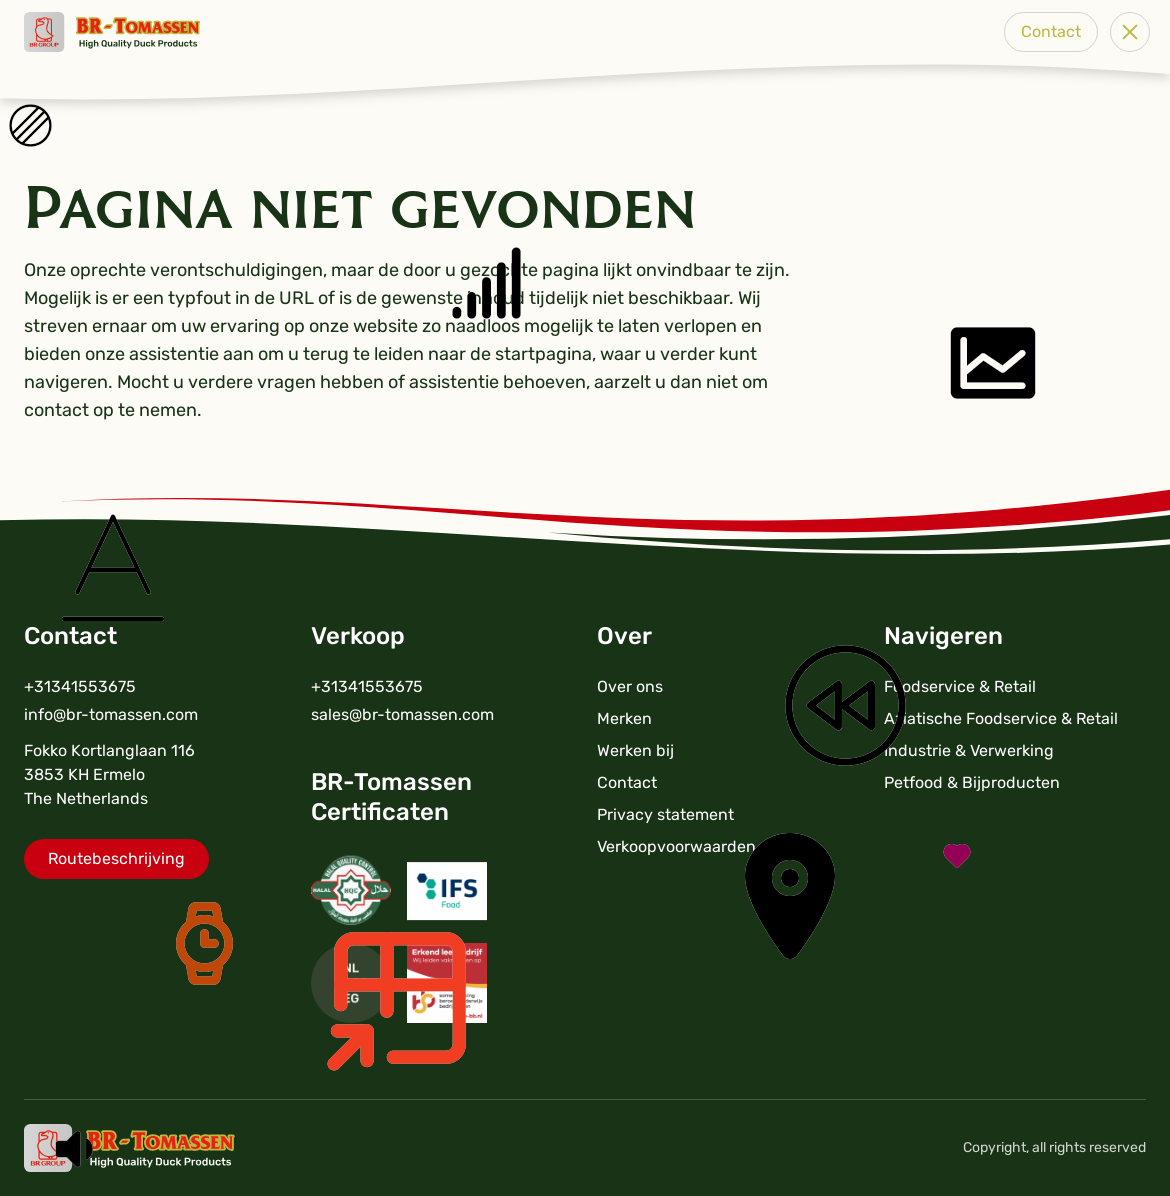  Describe the element at coordinates (400, 998) in the screenshot. I see `create a shortcut to this table` at that location.